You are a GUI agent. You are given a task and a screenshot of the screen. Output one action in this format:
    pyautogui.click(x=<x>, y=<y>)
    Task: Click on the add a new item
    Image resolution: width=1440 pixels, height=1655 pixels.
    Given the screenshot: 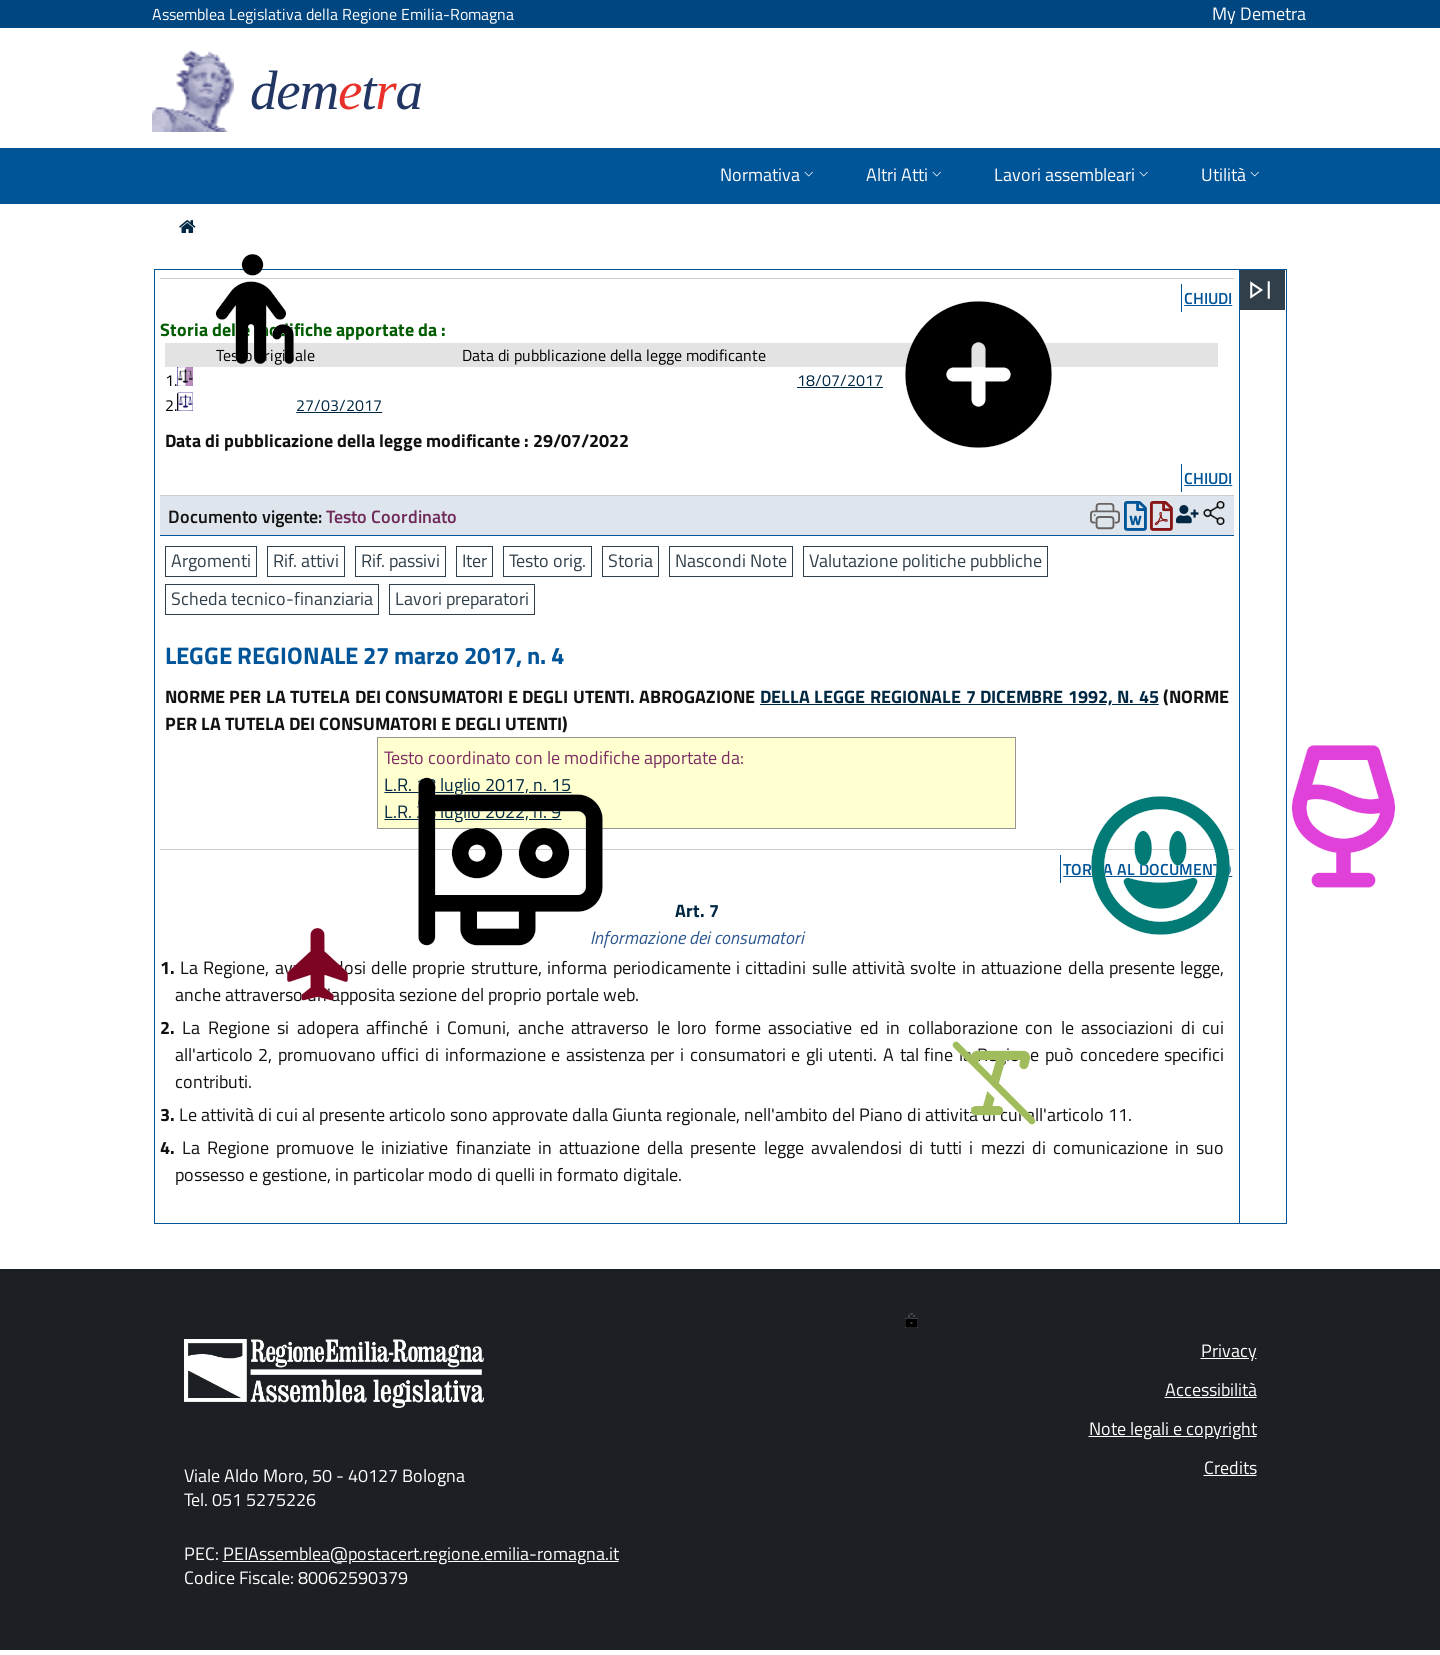 What is the action you would take?
    pyautogui.click(x=978, y=374)
    